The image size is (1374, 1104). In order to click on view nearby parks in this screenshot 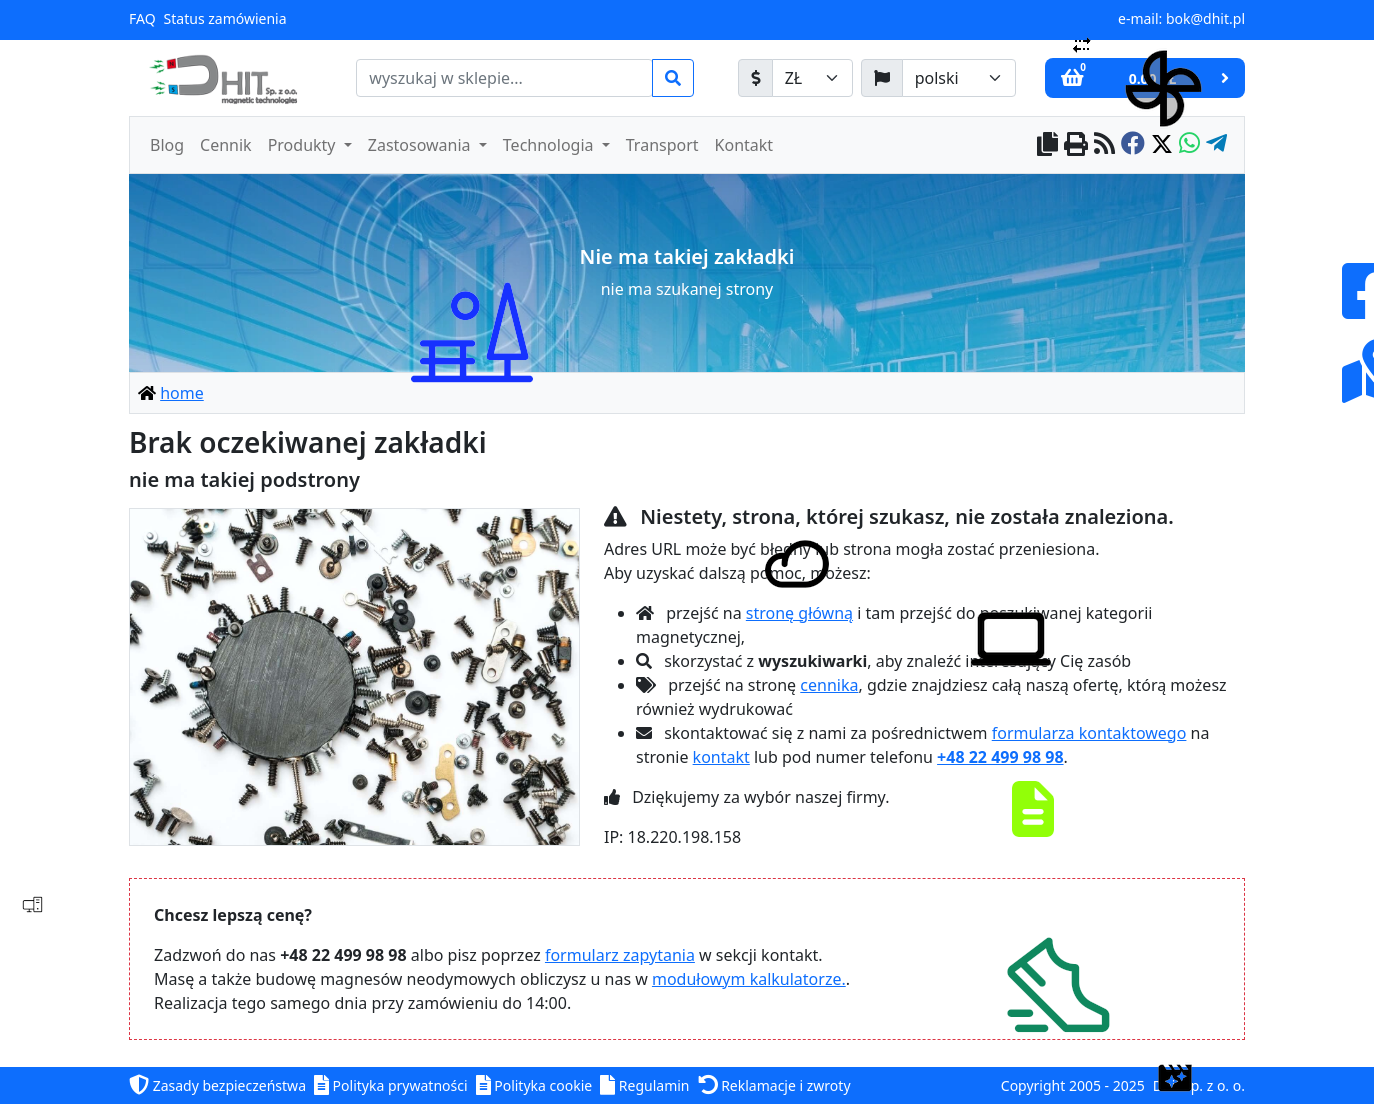, I will do `click(472, 339)`.